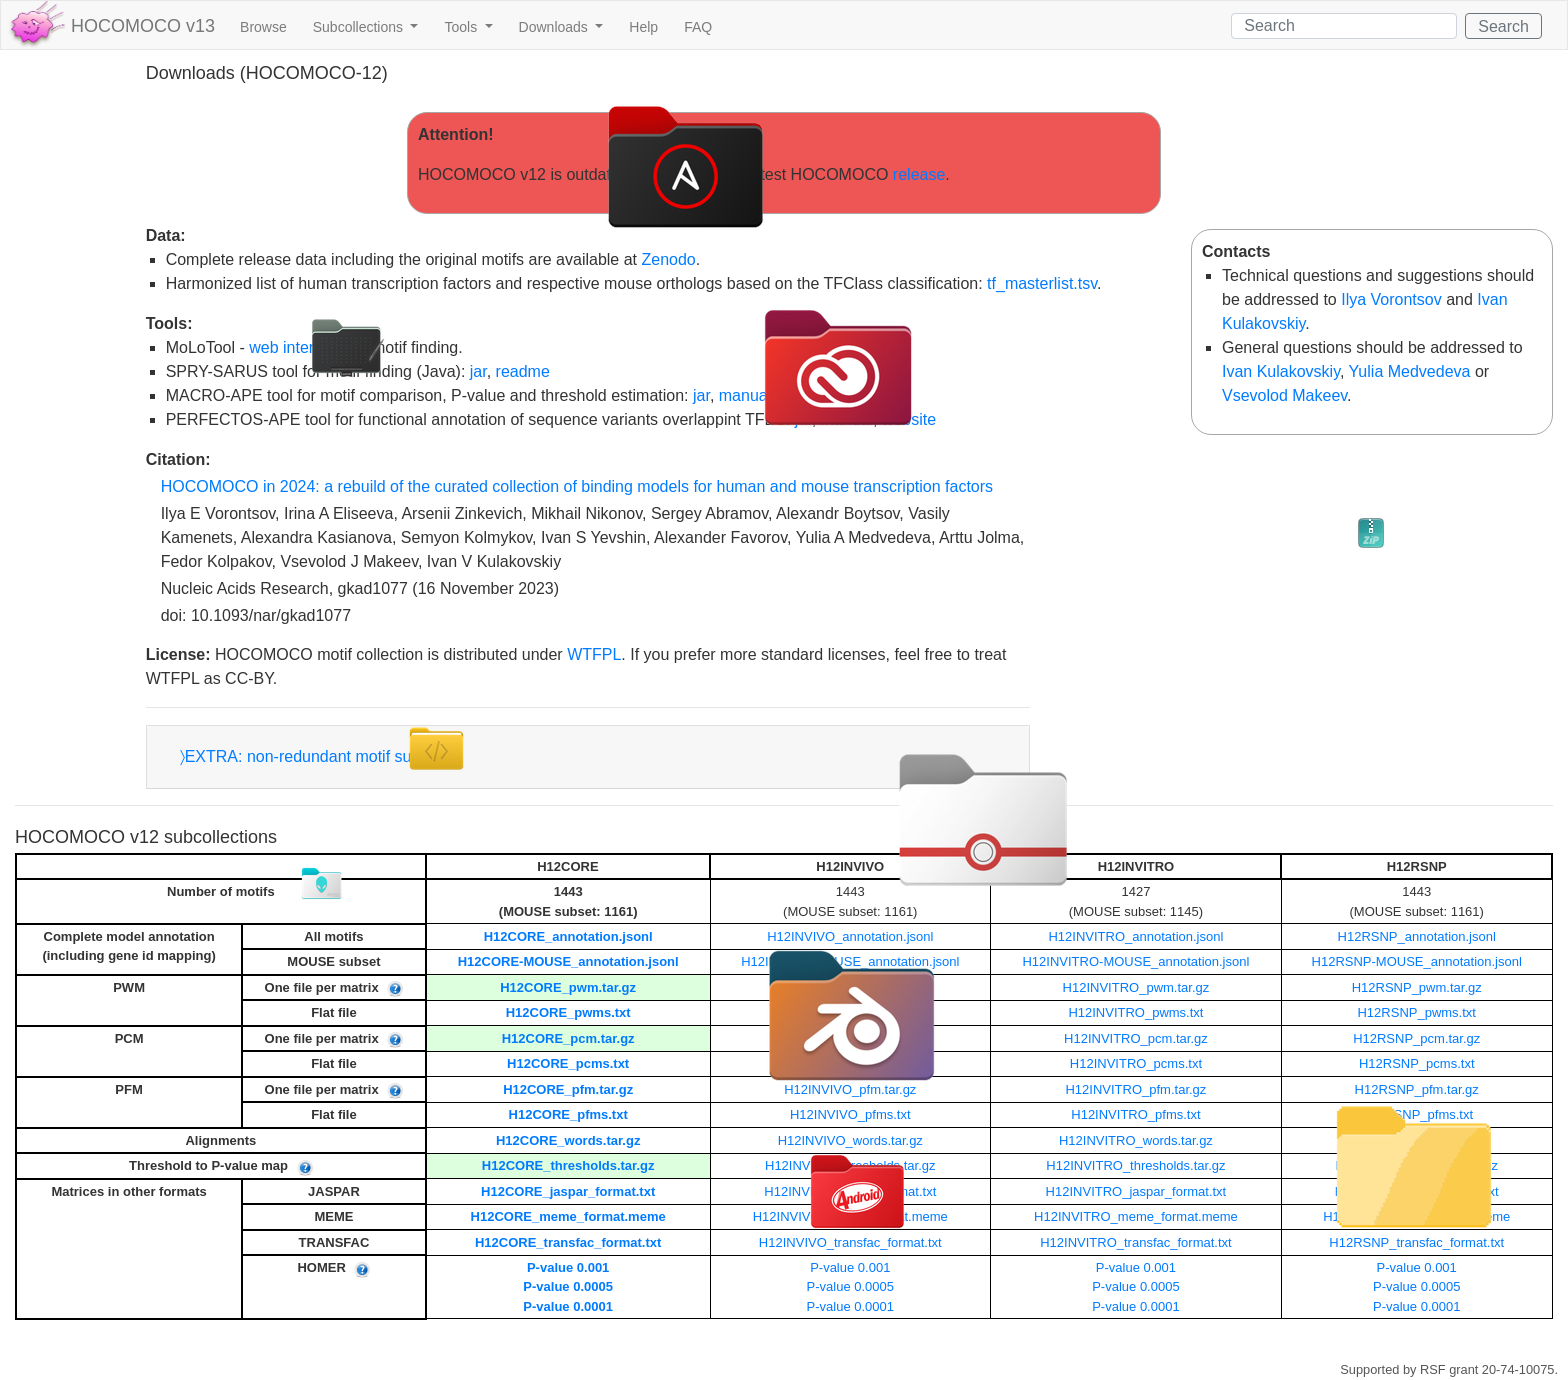 This screenshot has height=1380, width=1568. What do you see at coordinates (321, 884) in the screenshot?
I see `open alienware game files folder` at bounding box center [321, 884].